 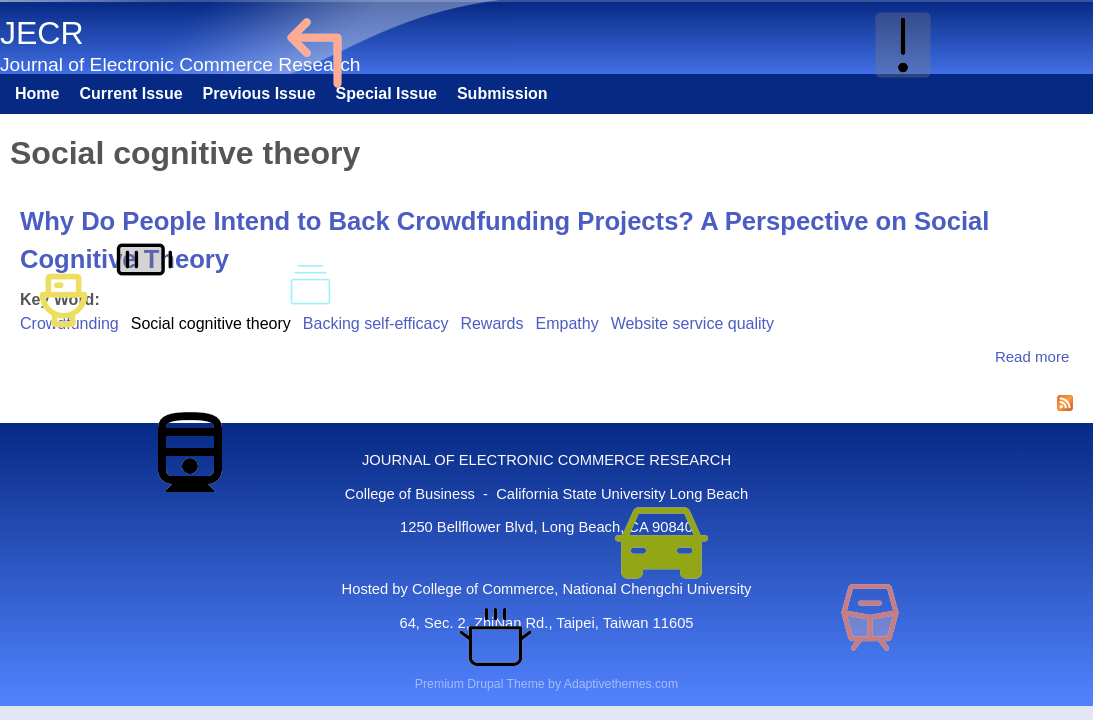 What do you see at coordinates (903, 45) in the screenshot?
I see `indicates an alert or warning that requires attention` at bounding box center [903, 45].